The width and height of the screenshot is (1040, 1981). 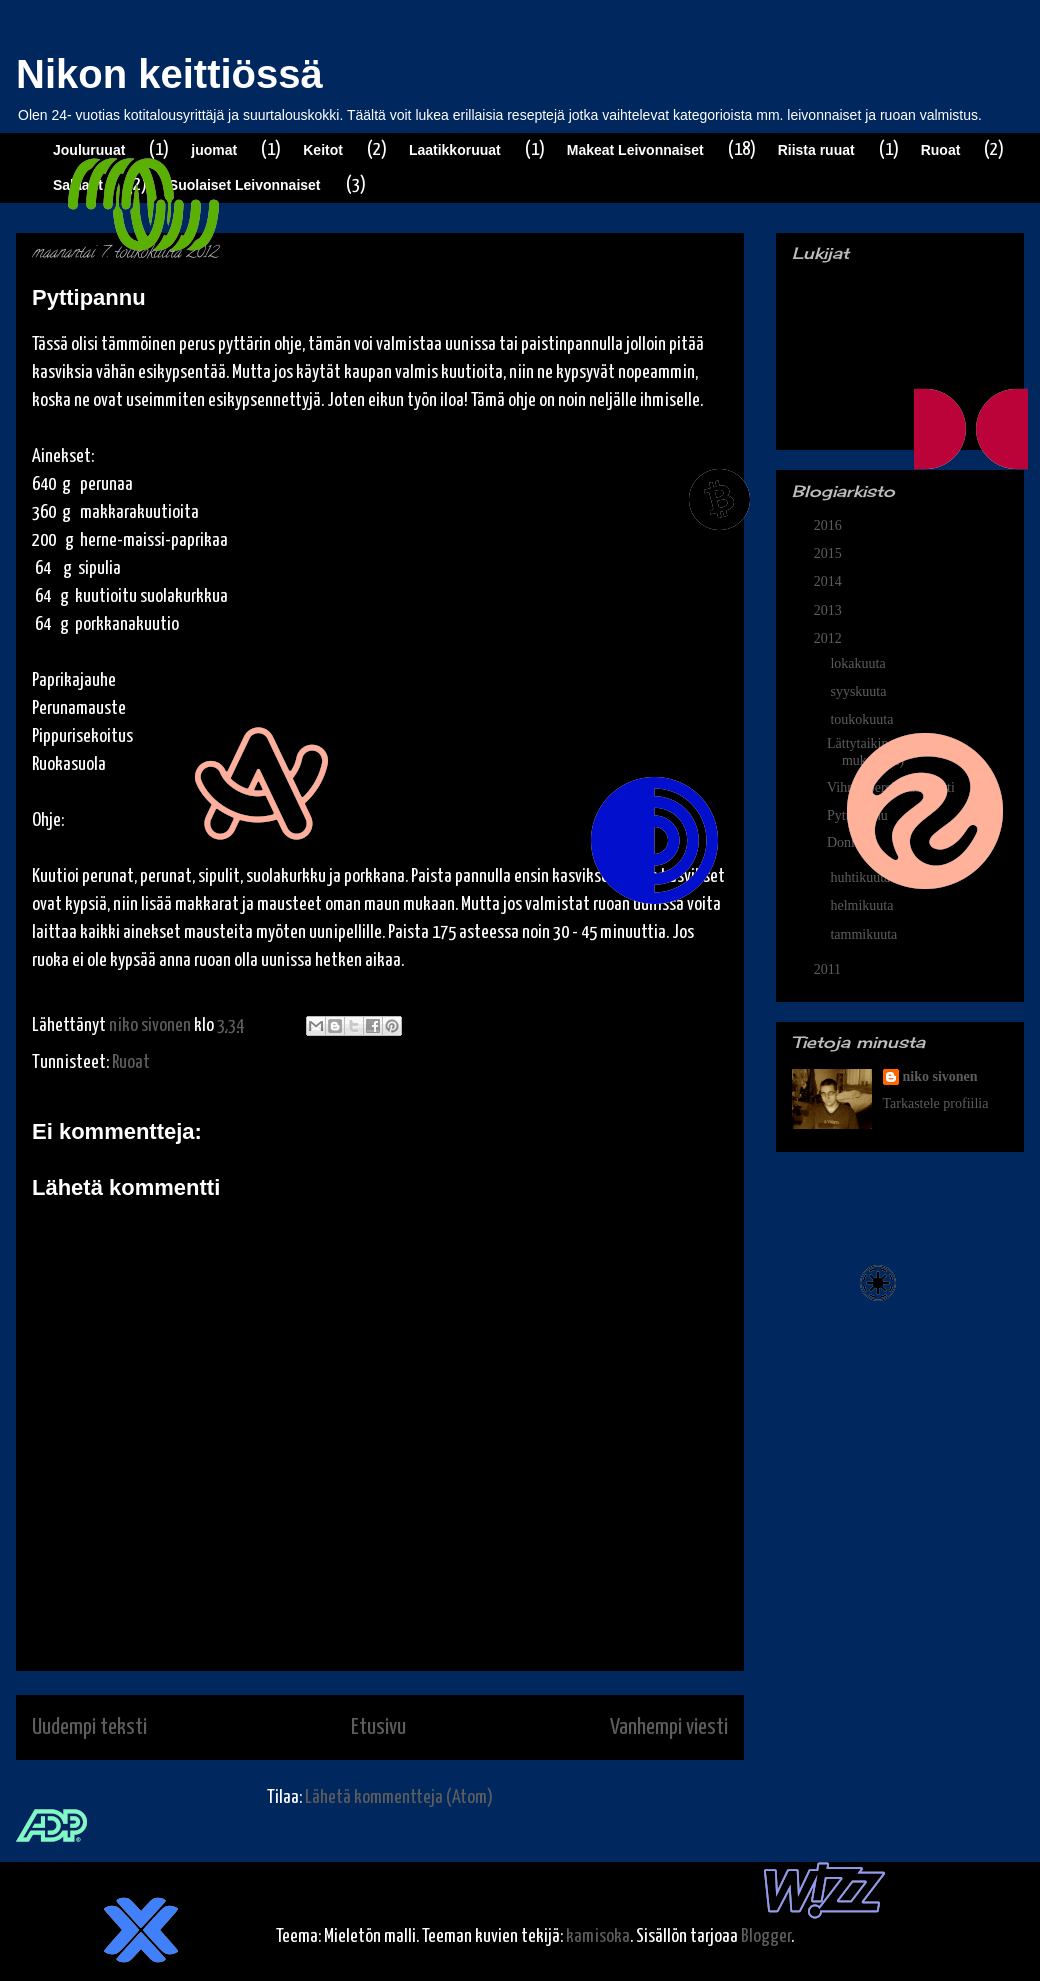 What do you see at coordinates (51, 1825) in the screenshot?
I see `access ADP payroll and HR services` at bounding box center [51, 1825].